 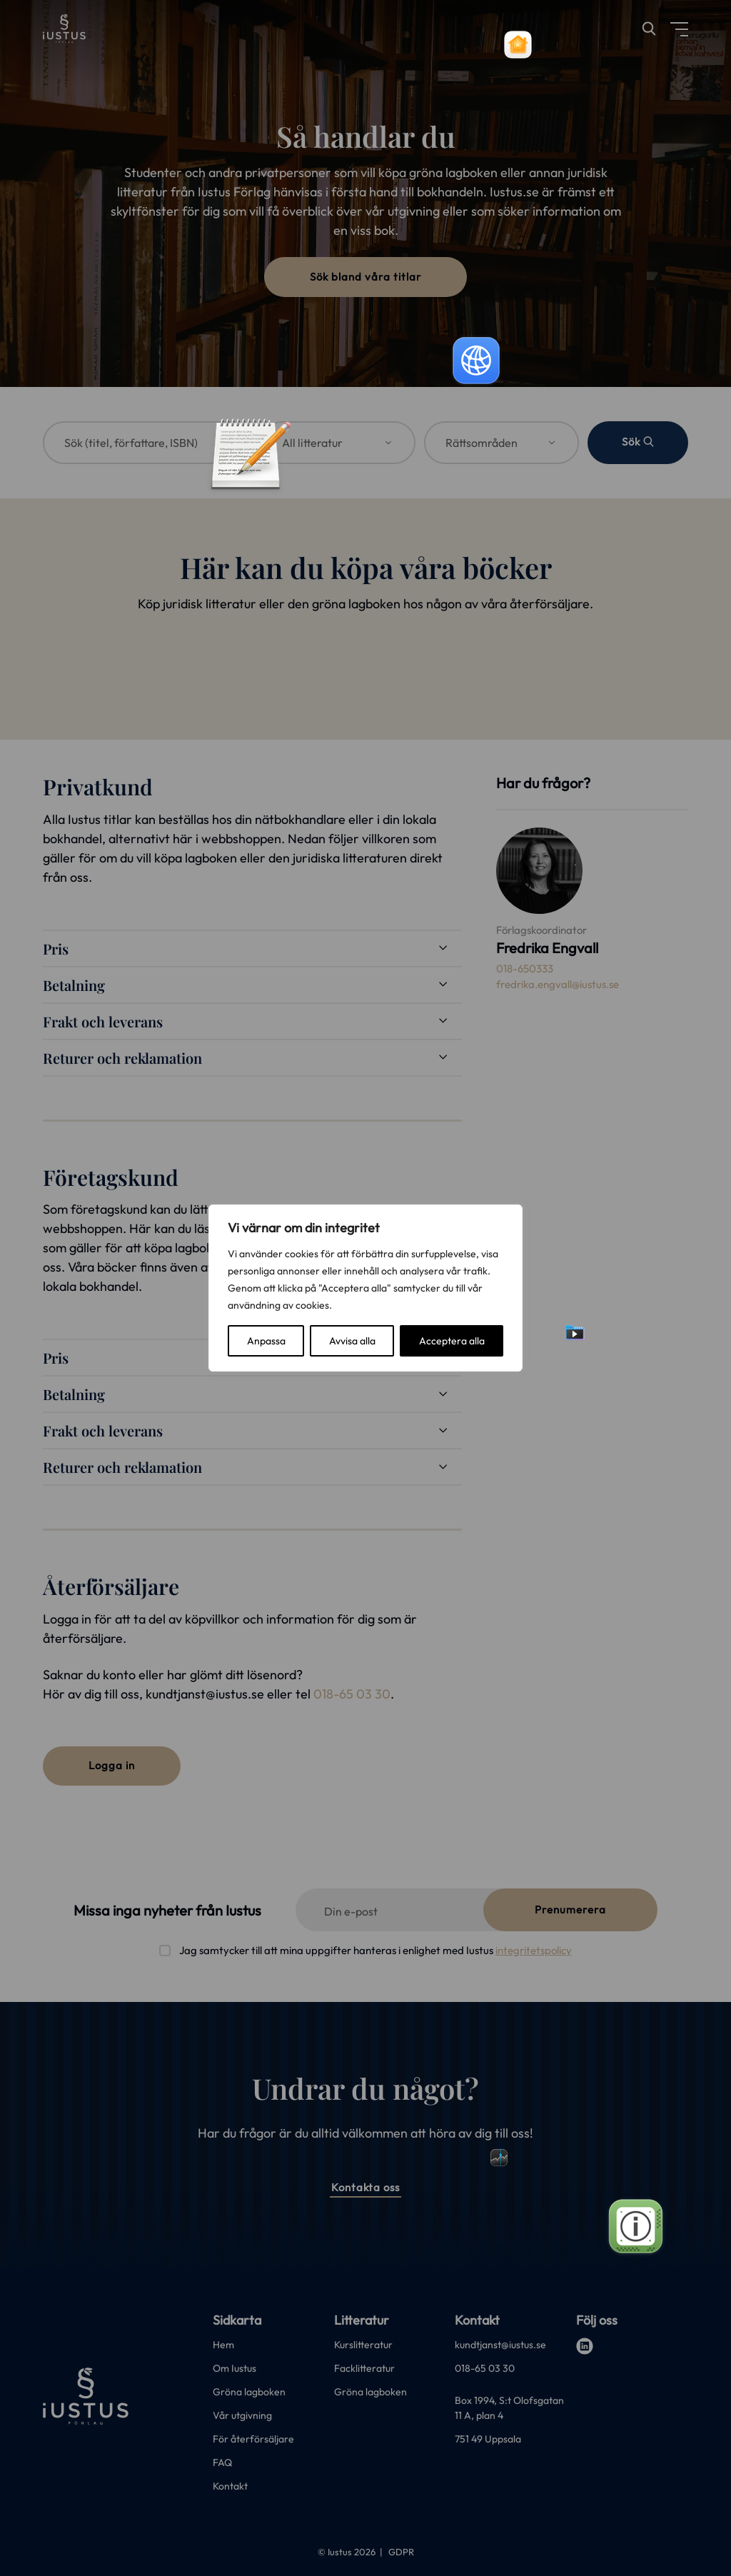 What do you see at coordinates (476, 361) in the screenshot?
I see `open network settings and preferences` at bounding box center [476, 361].